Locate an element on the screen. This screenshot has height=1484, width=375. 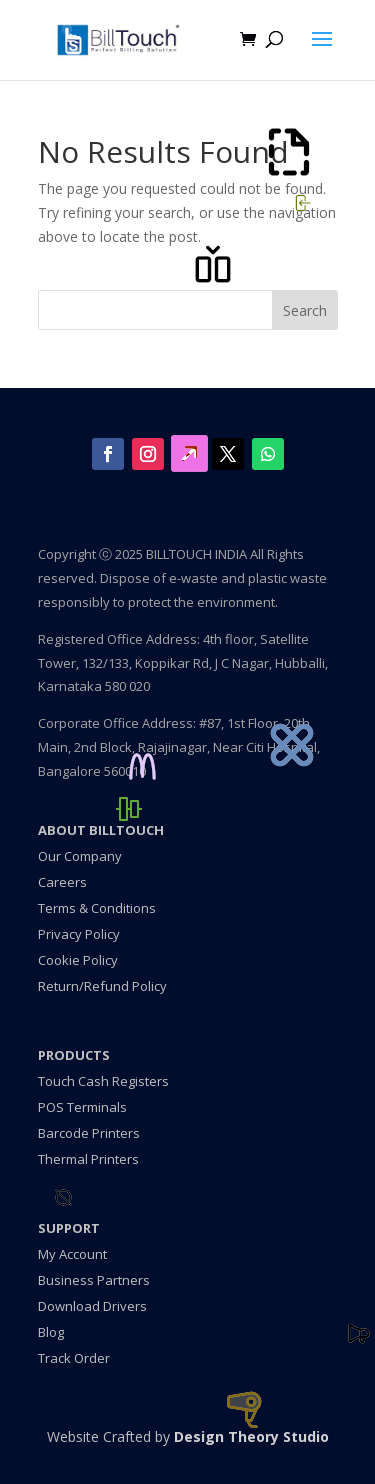
align selected objects to vertical center is located at coordinates (129, 809).